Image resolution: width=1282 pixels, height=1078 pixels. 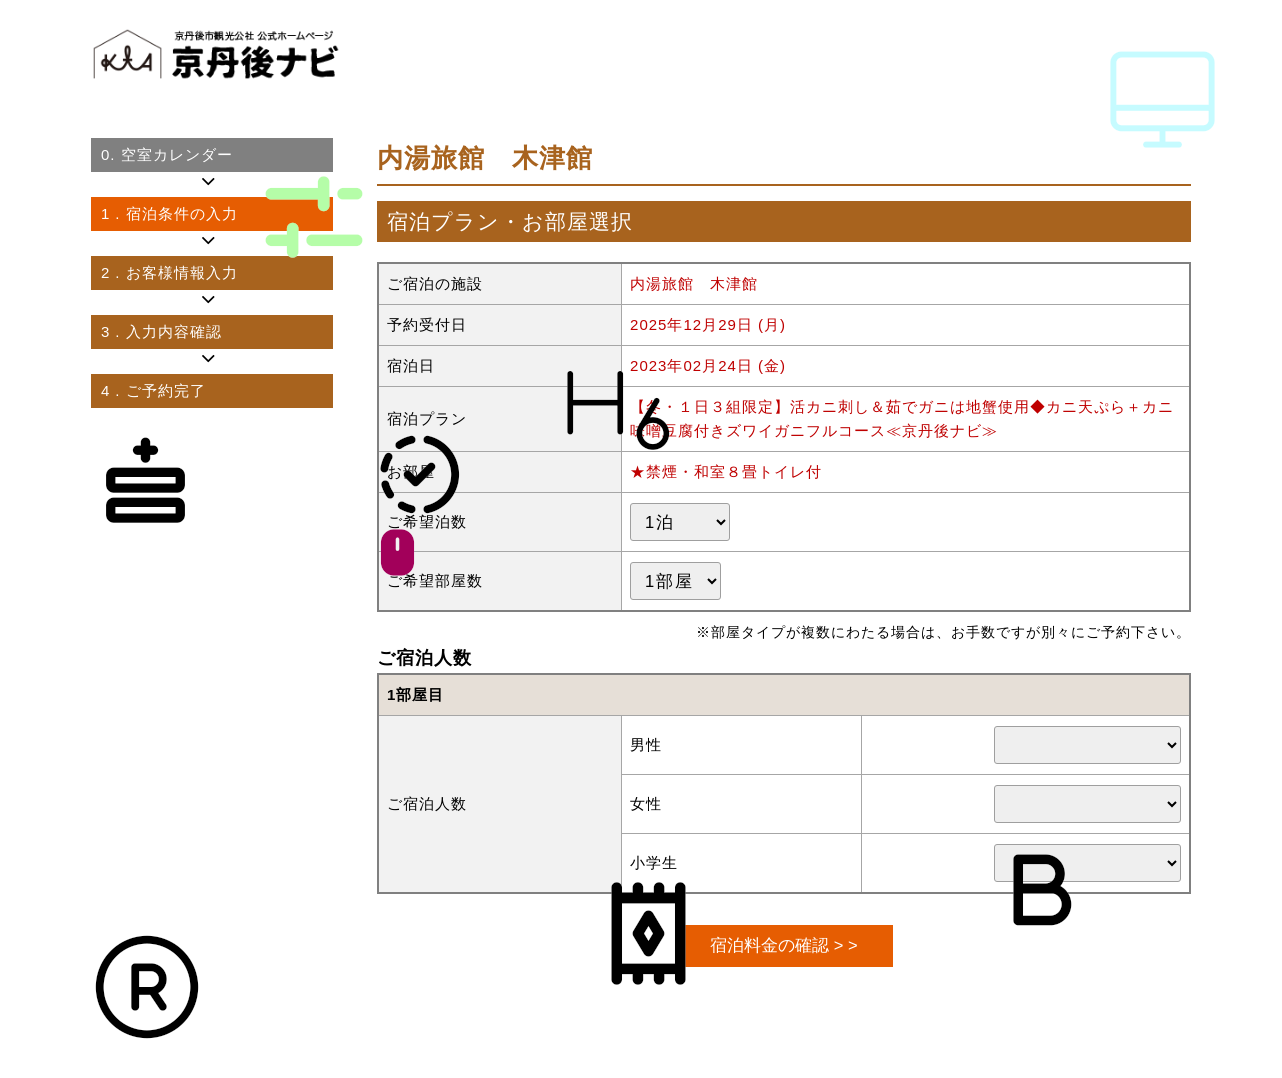 What do you see at coordinates (145, 486) in the screenshot?
I see `add a new row above` at bounding box center [145, 486].